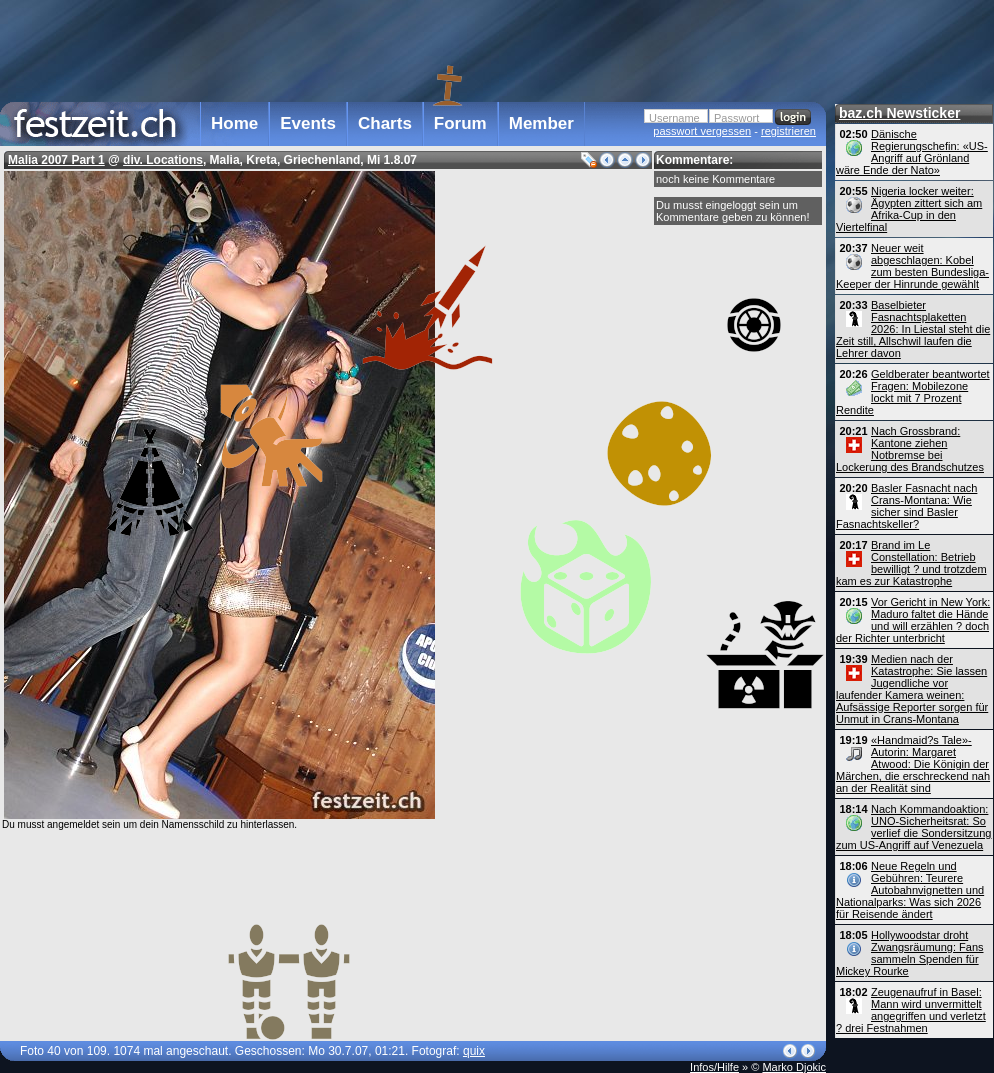 The height and width of the screenshot is (1073, 994). I want to click on access foosball or table football game, so click(289, 982).